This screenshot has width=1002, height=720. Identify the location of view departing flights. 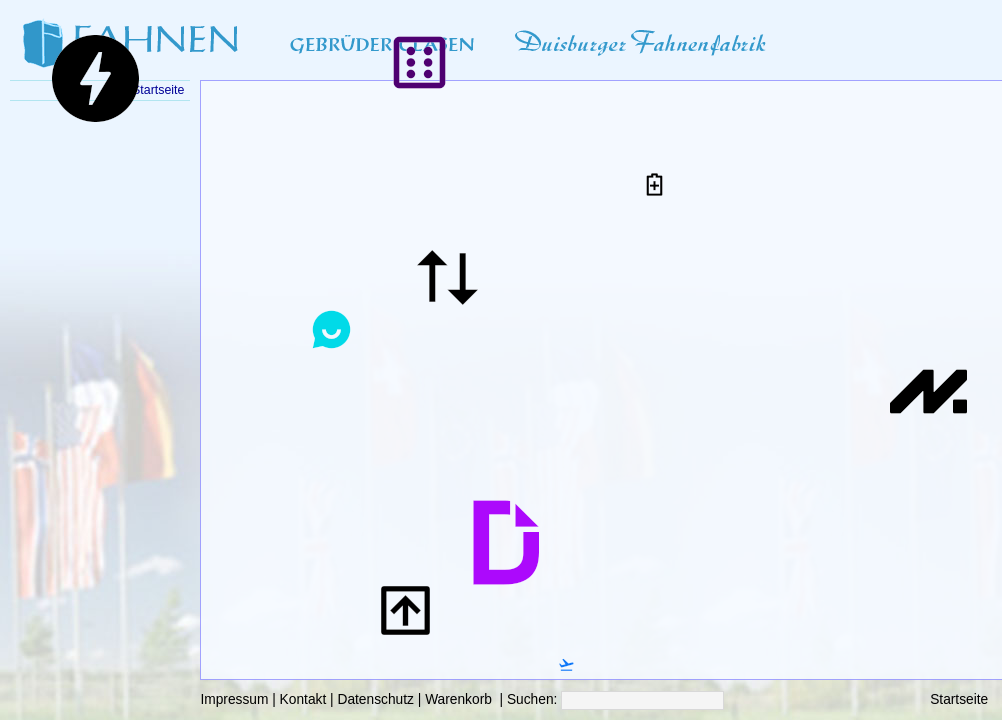
(566, 664).